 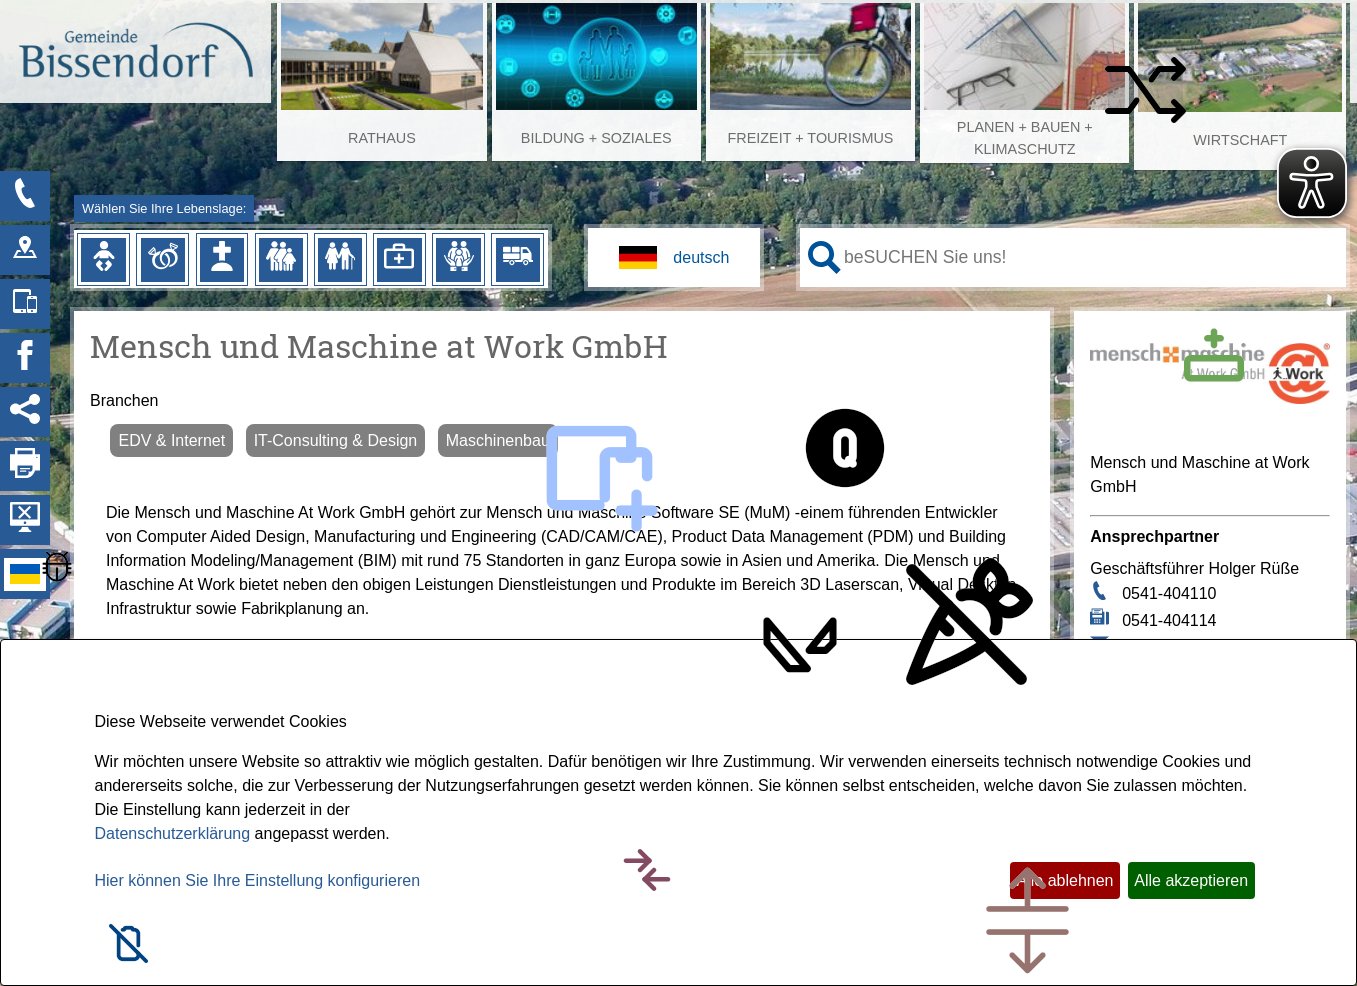 What do you see at coordinates (1214, 355) in the screenshot?
I see `insert a new row above` at bounding box center [1214, 355].